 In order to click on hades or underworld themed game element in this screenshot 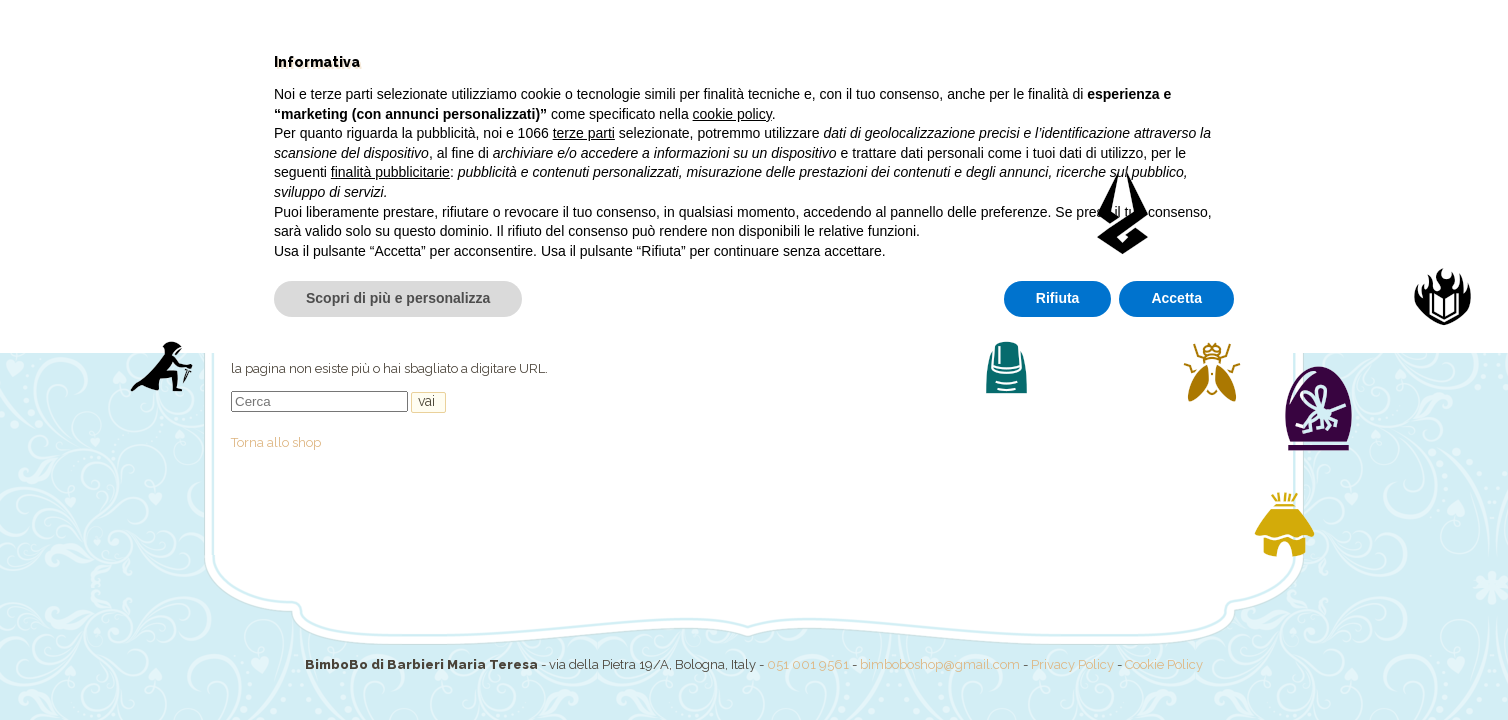, I will do `click(1122, 211)`.